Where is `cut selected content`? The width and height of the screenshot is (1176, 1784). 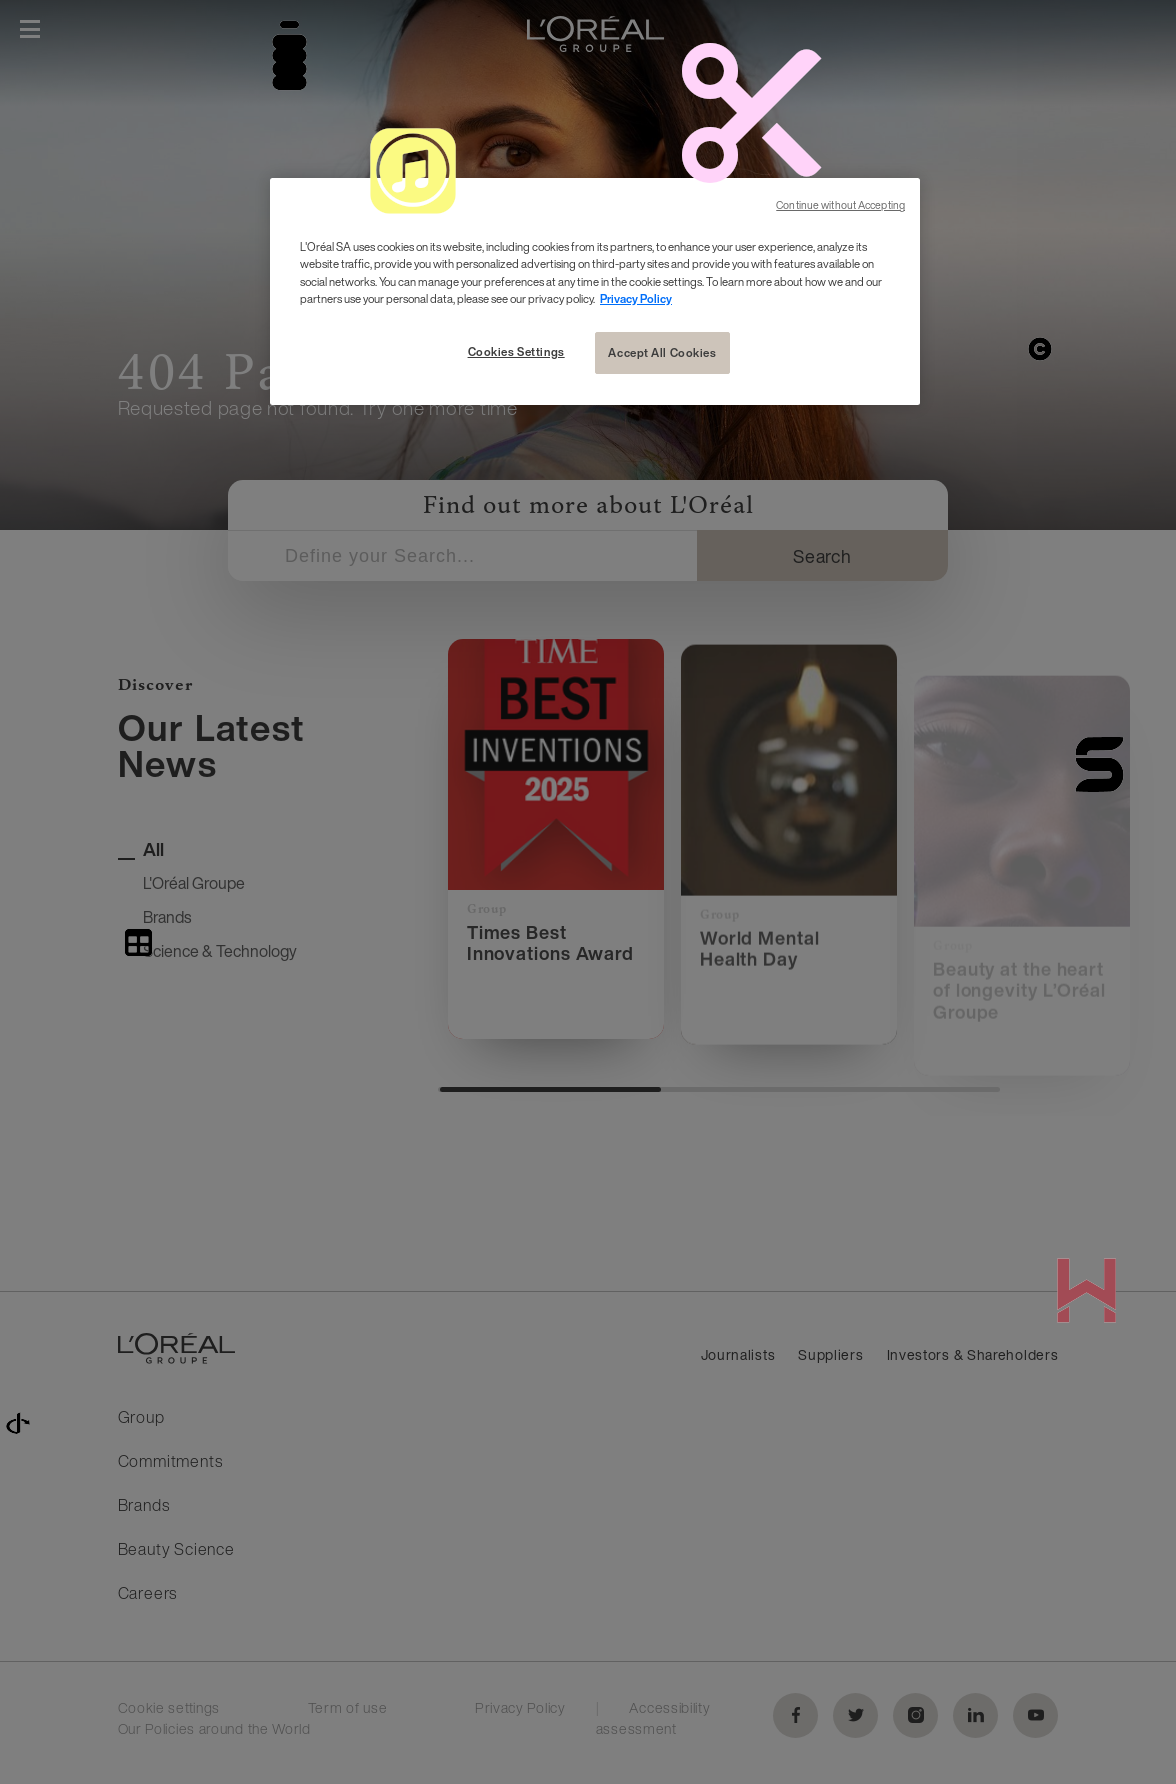 cut selected content is located at coordinates (752, 113).